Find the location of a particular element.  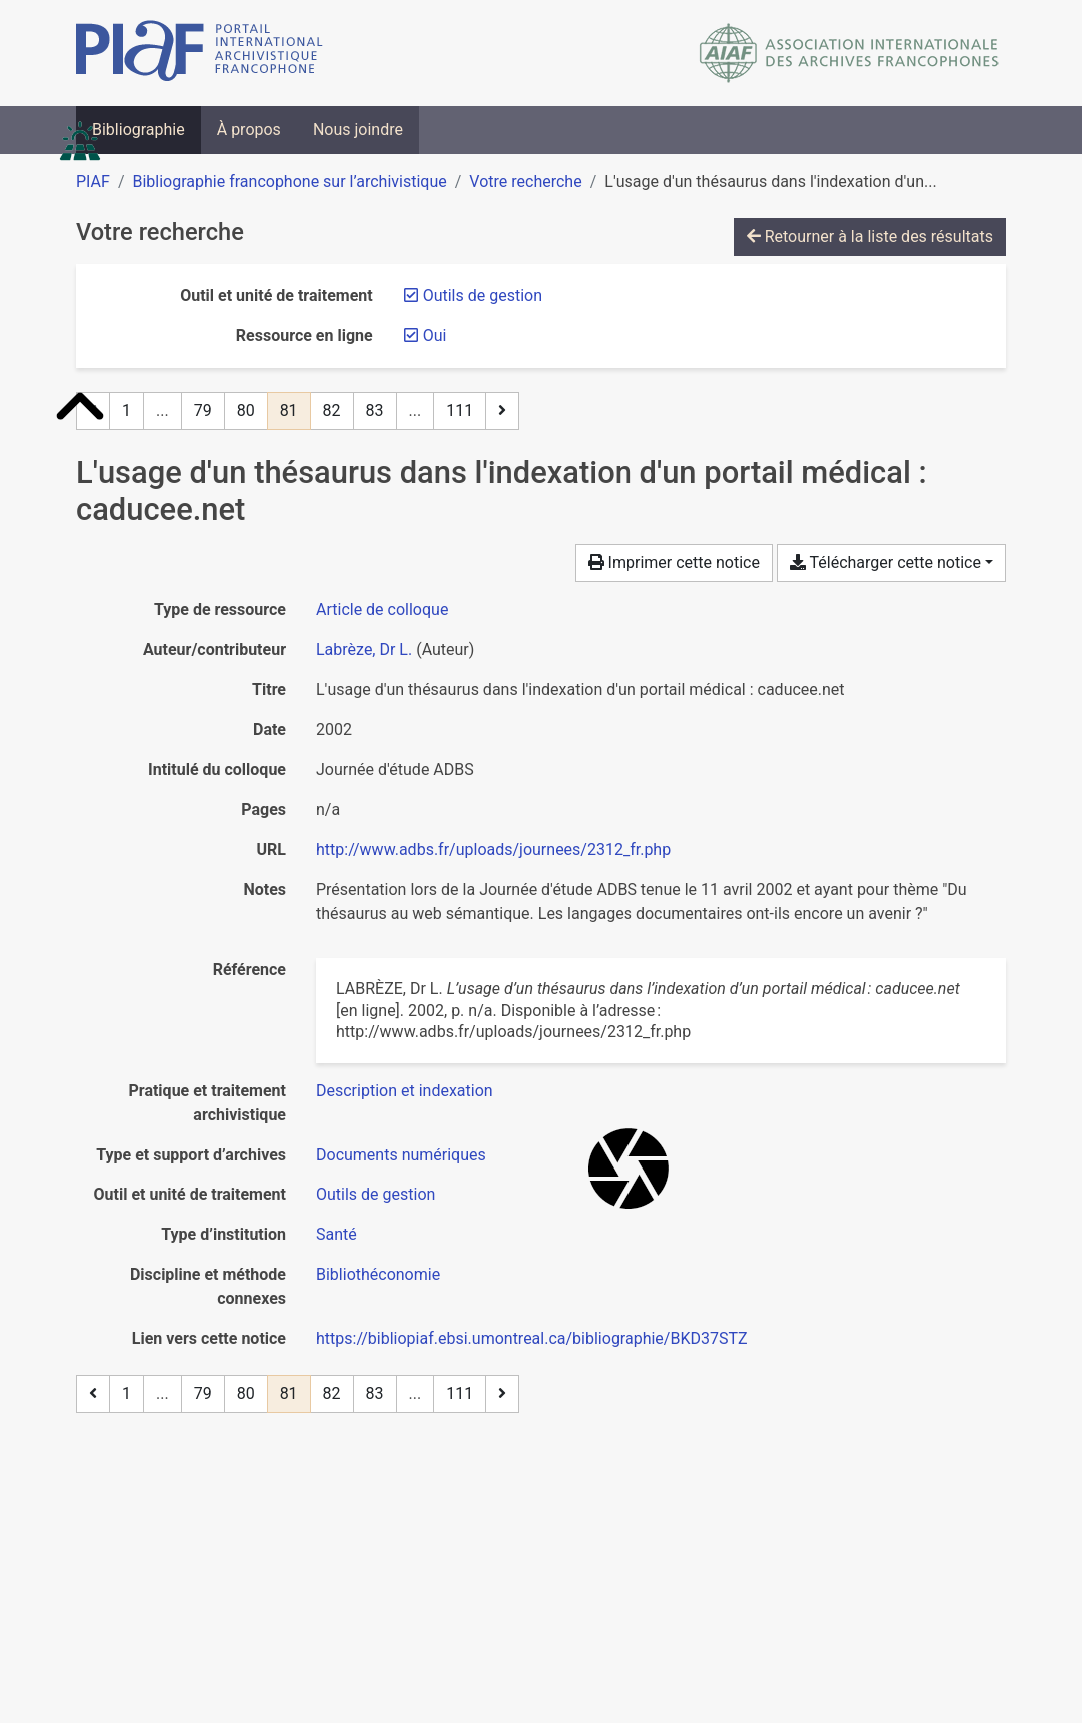

open camera to take a photo is located at coordinates (628, 1168).